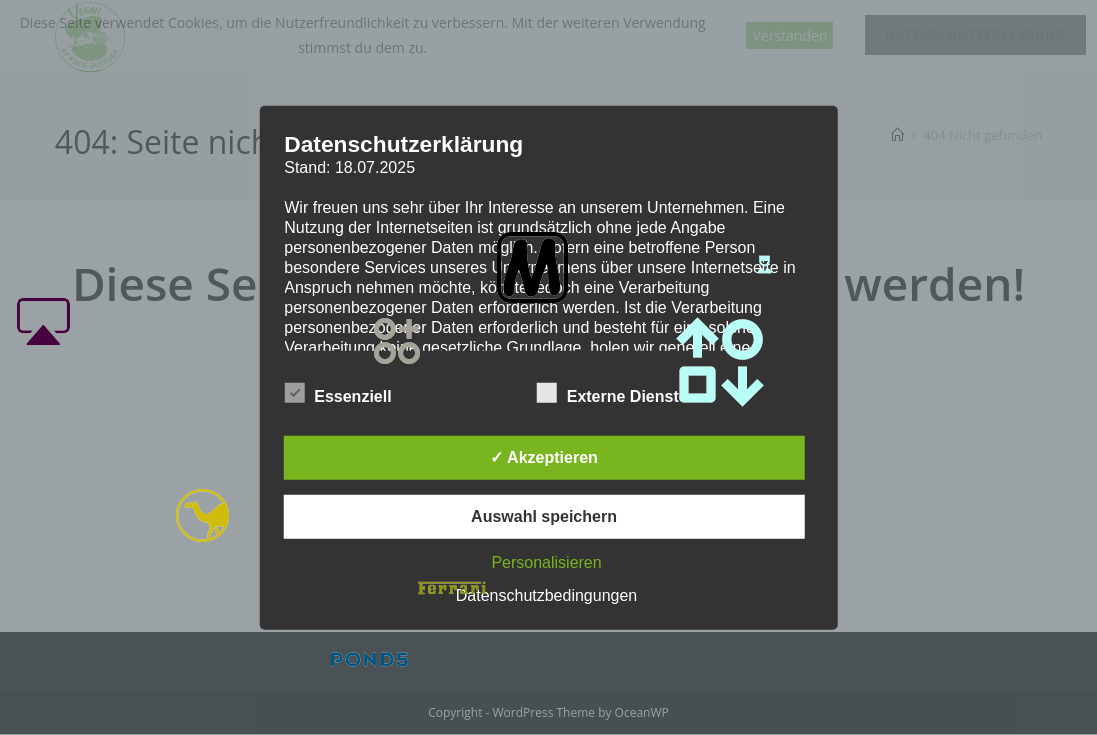 The height and width of the screenshot is (735, 1097). I want to click on visit pond5 stock media marketplace, so click(369, 659).